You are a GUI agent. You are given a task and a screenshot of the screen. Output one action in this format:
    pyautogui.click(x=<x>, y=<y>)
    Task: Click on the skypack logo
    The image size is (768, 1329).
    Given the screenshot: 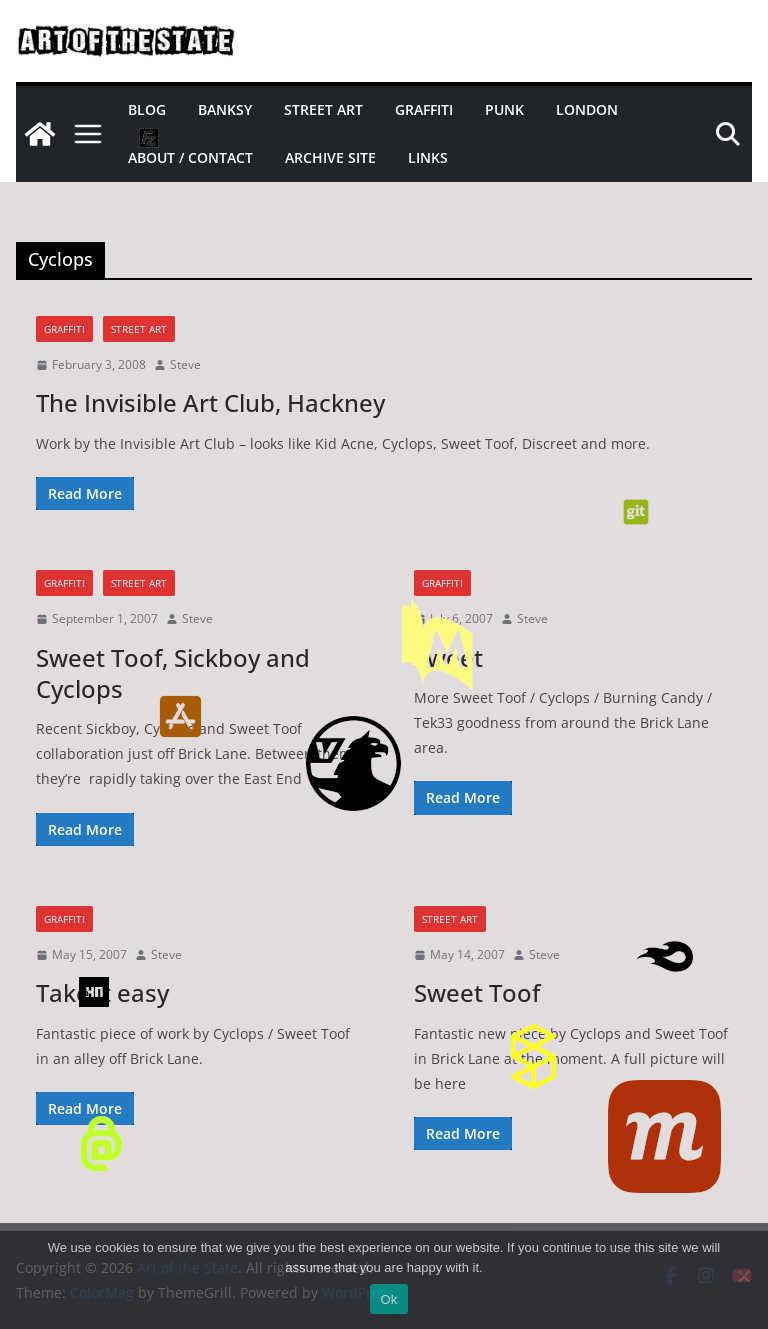 What is the action you would take?
    pyautogui.click(x=533, y=1056)
    